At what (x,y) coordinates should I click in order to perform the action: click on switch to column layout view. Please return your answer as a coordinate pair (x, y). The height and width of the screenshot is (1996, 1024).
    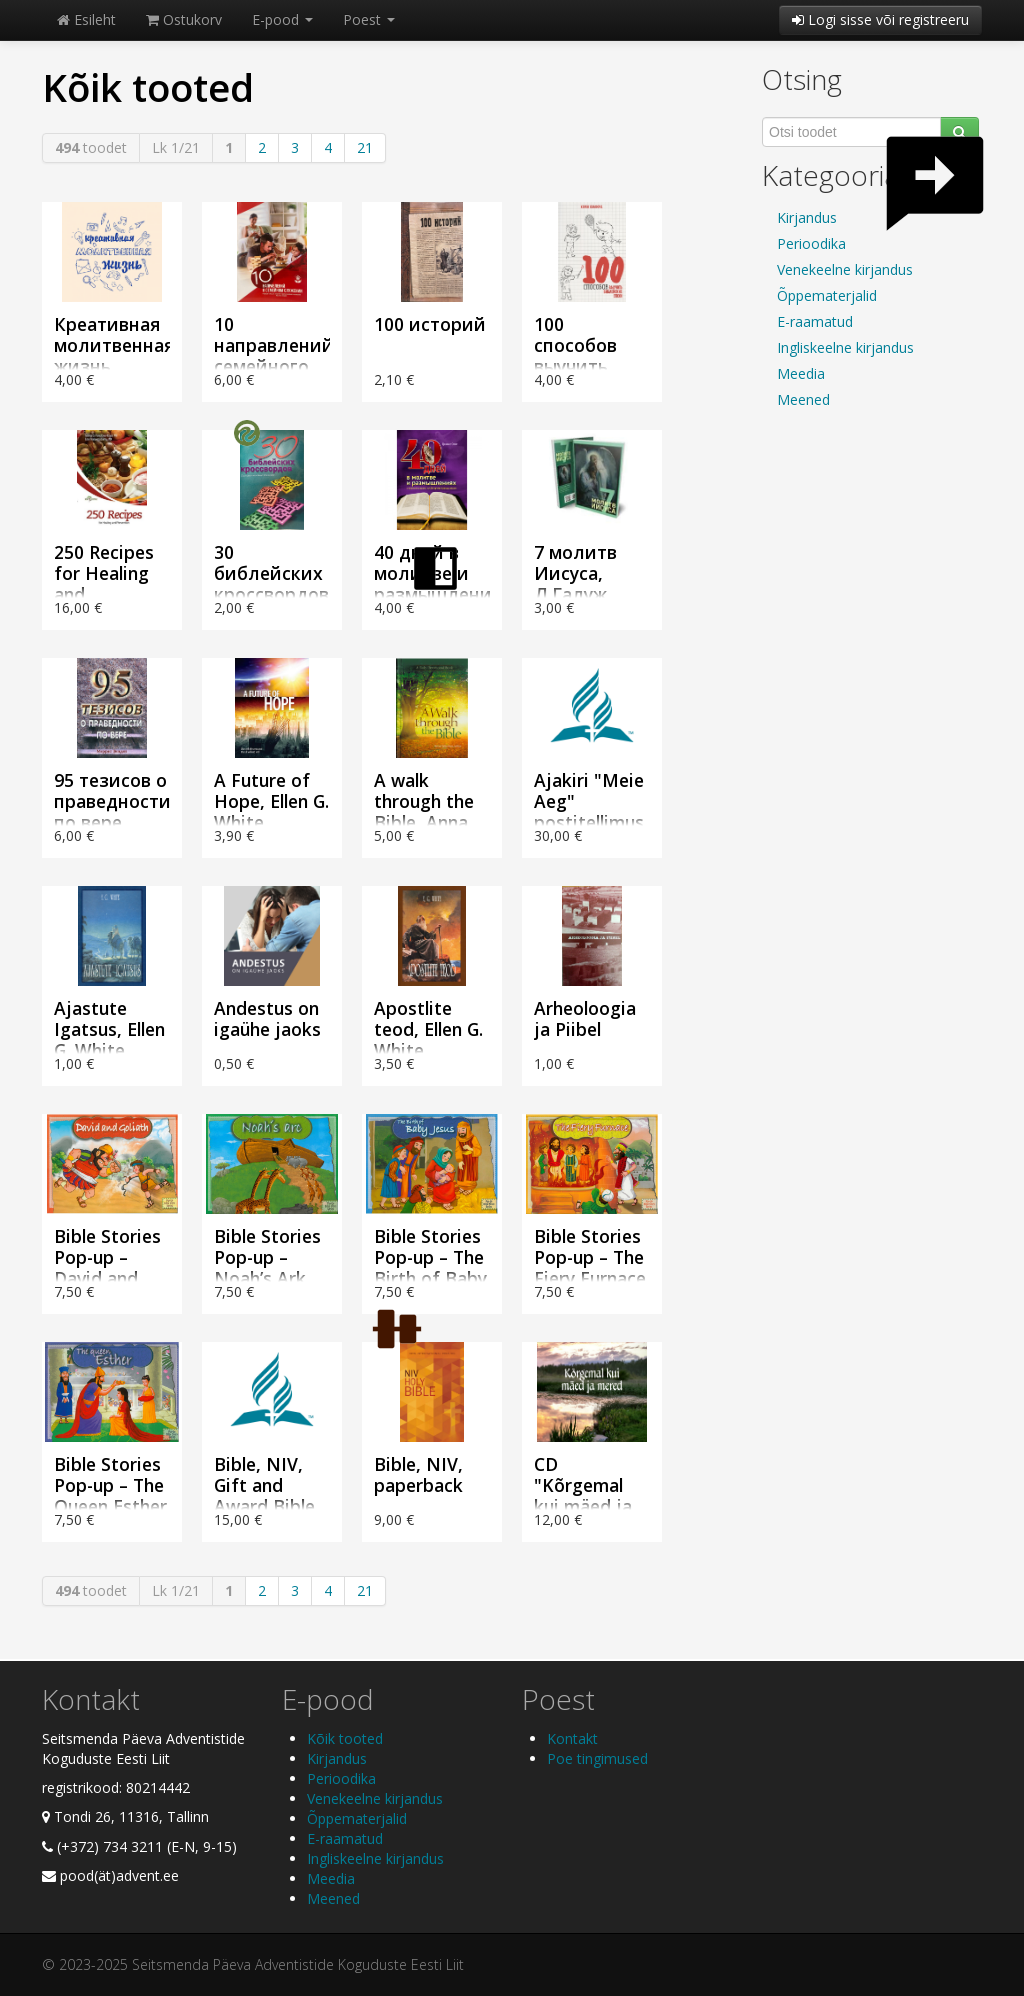
    Looking at the image, I should click on (435, 568).